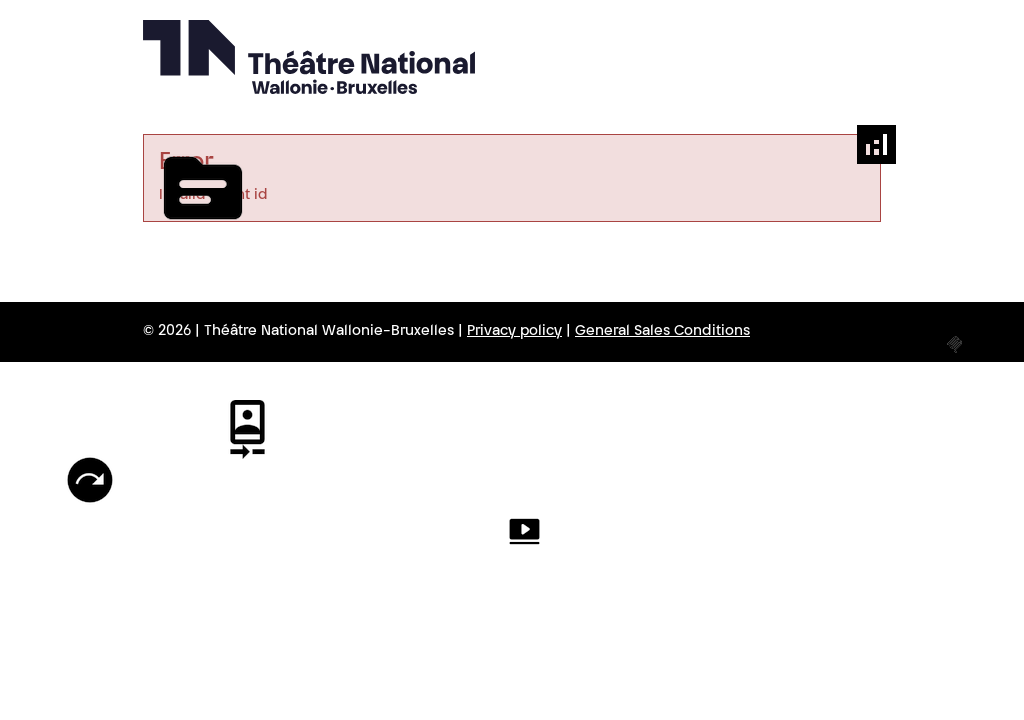 The width and height of the screenshot is (1024, 720). What do you see at coordinates (524, 531) in the screenshot?
I see `play a video` at bounding box center [524, 531].